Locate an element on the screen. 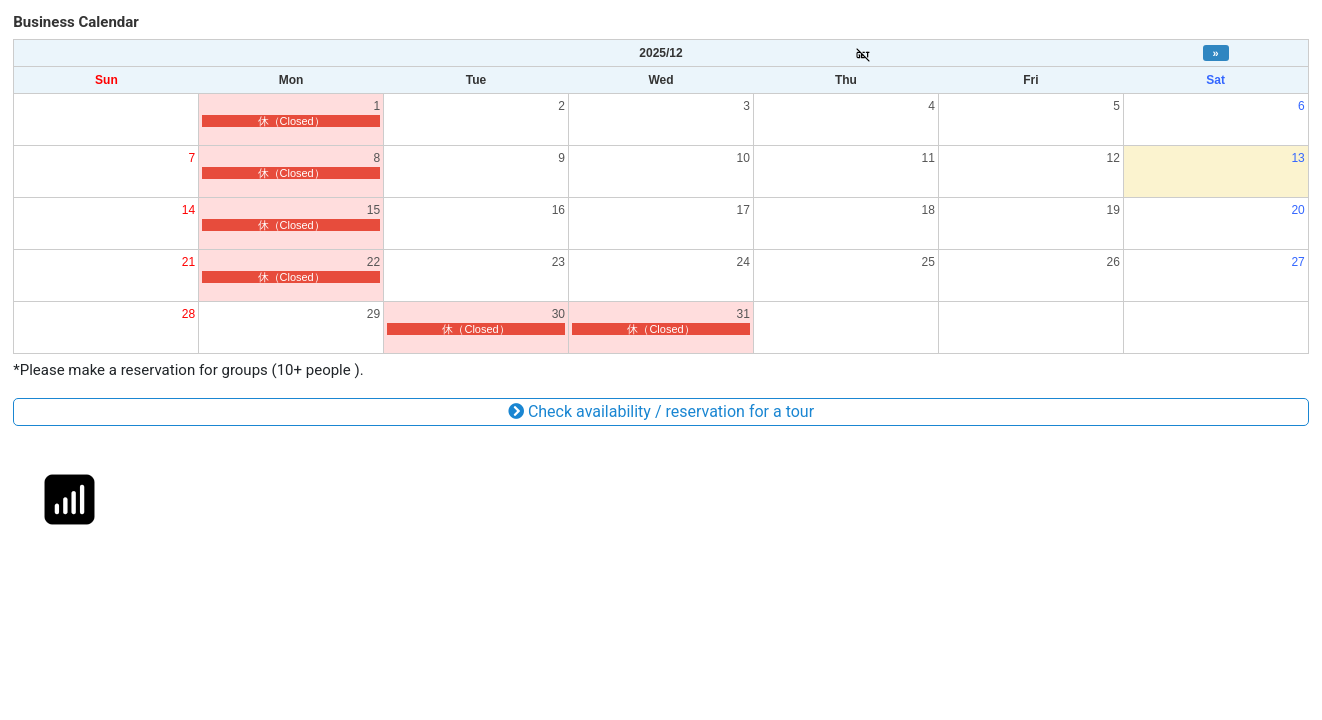  view analytics dashboard is located at coordinates (69, 499).